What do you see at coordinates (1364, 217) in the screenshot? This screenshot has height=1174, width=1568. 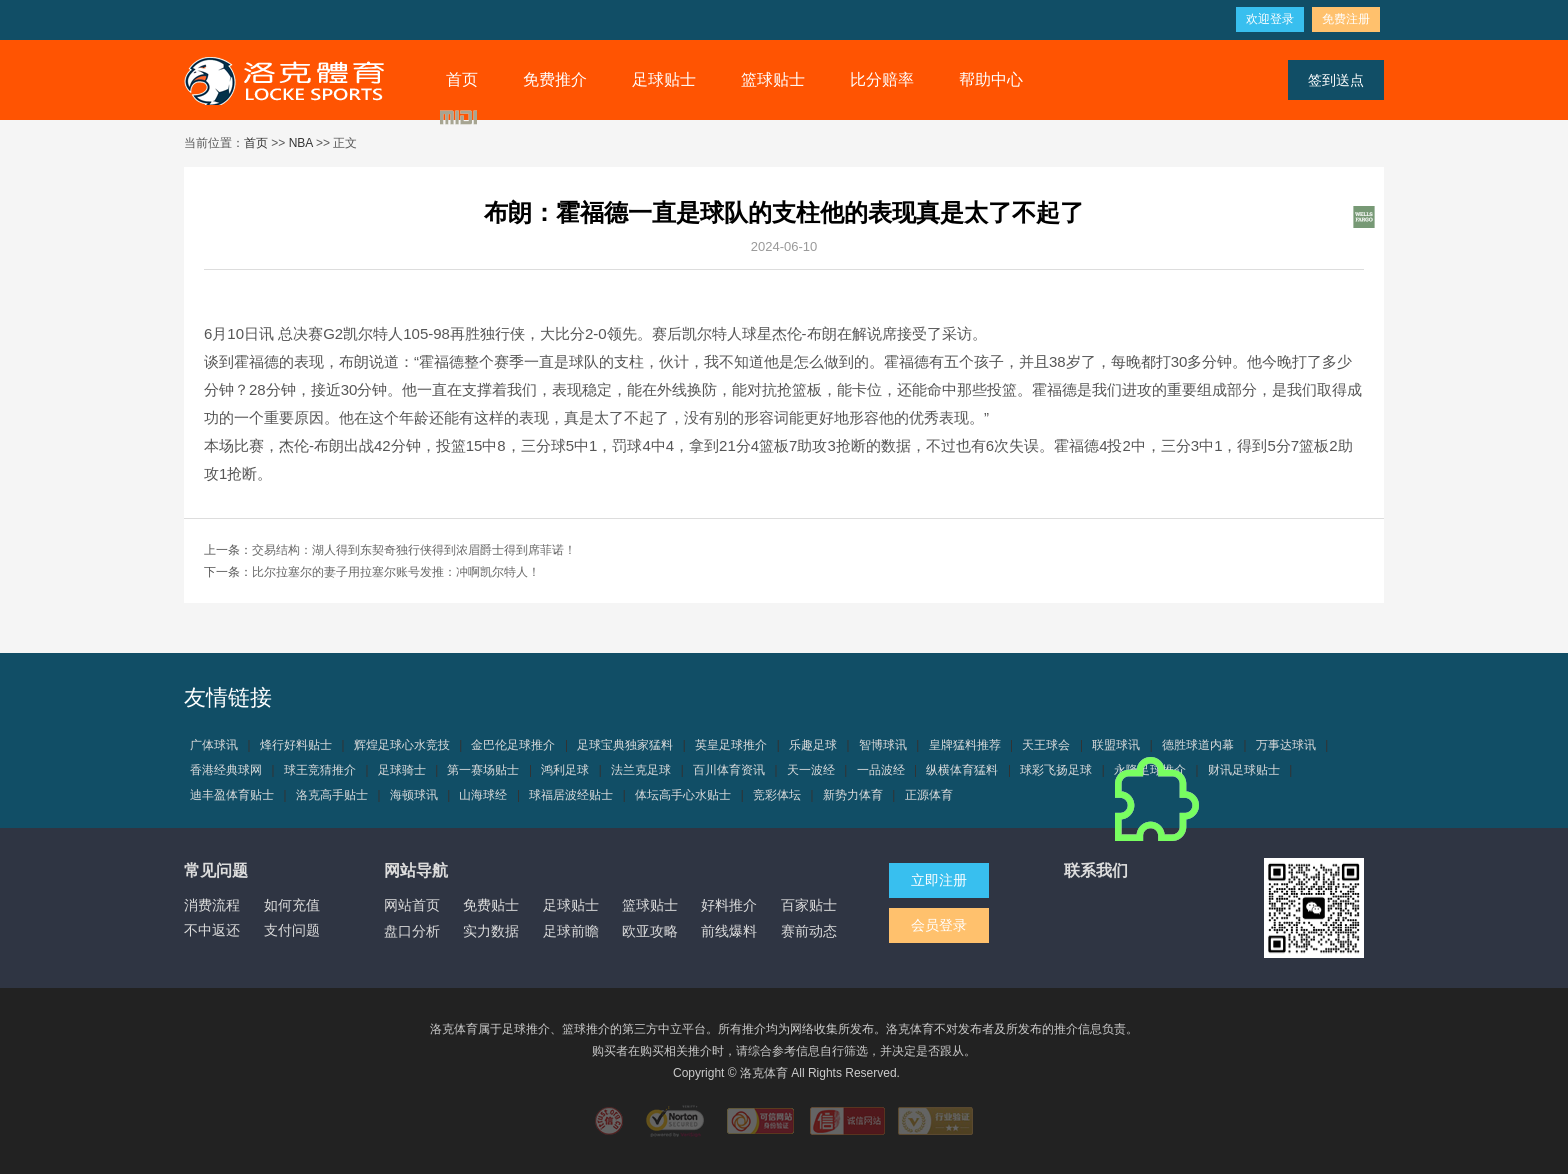 I see `open the Wells Fargo banking app` at bounding box center [1364, 217].